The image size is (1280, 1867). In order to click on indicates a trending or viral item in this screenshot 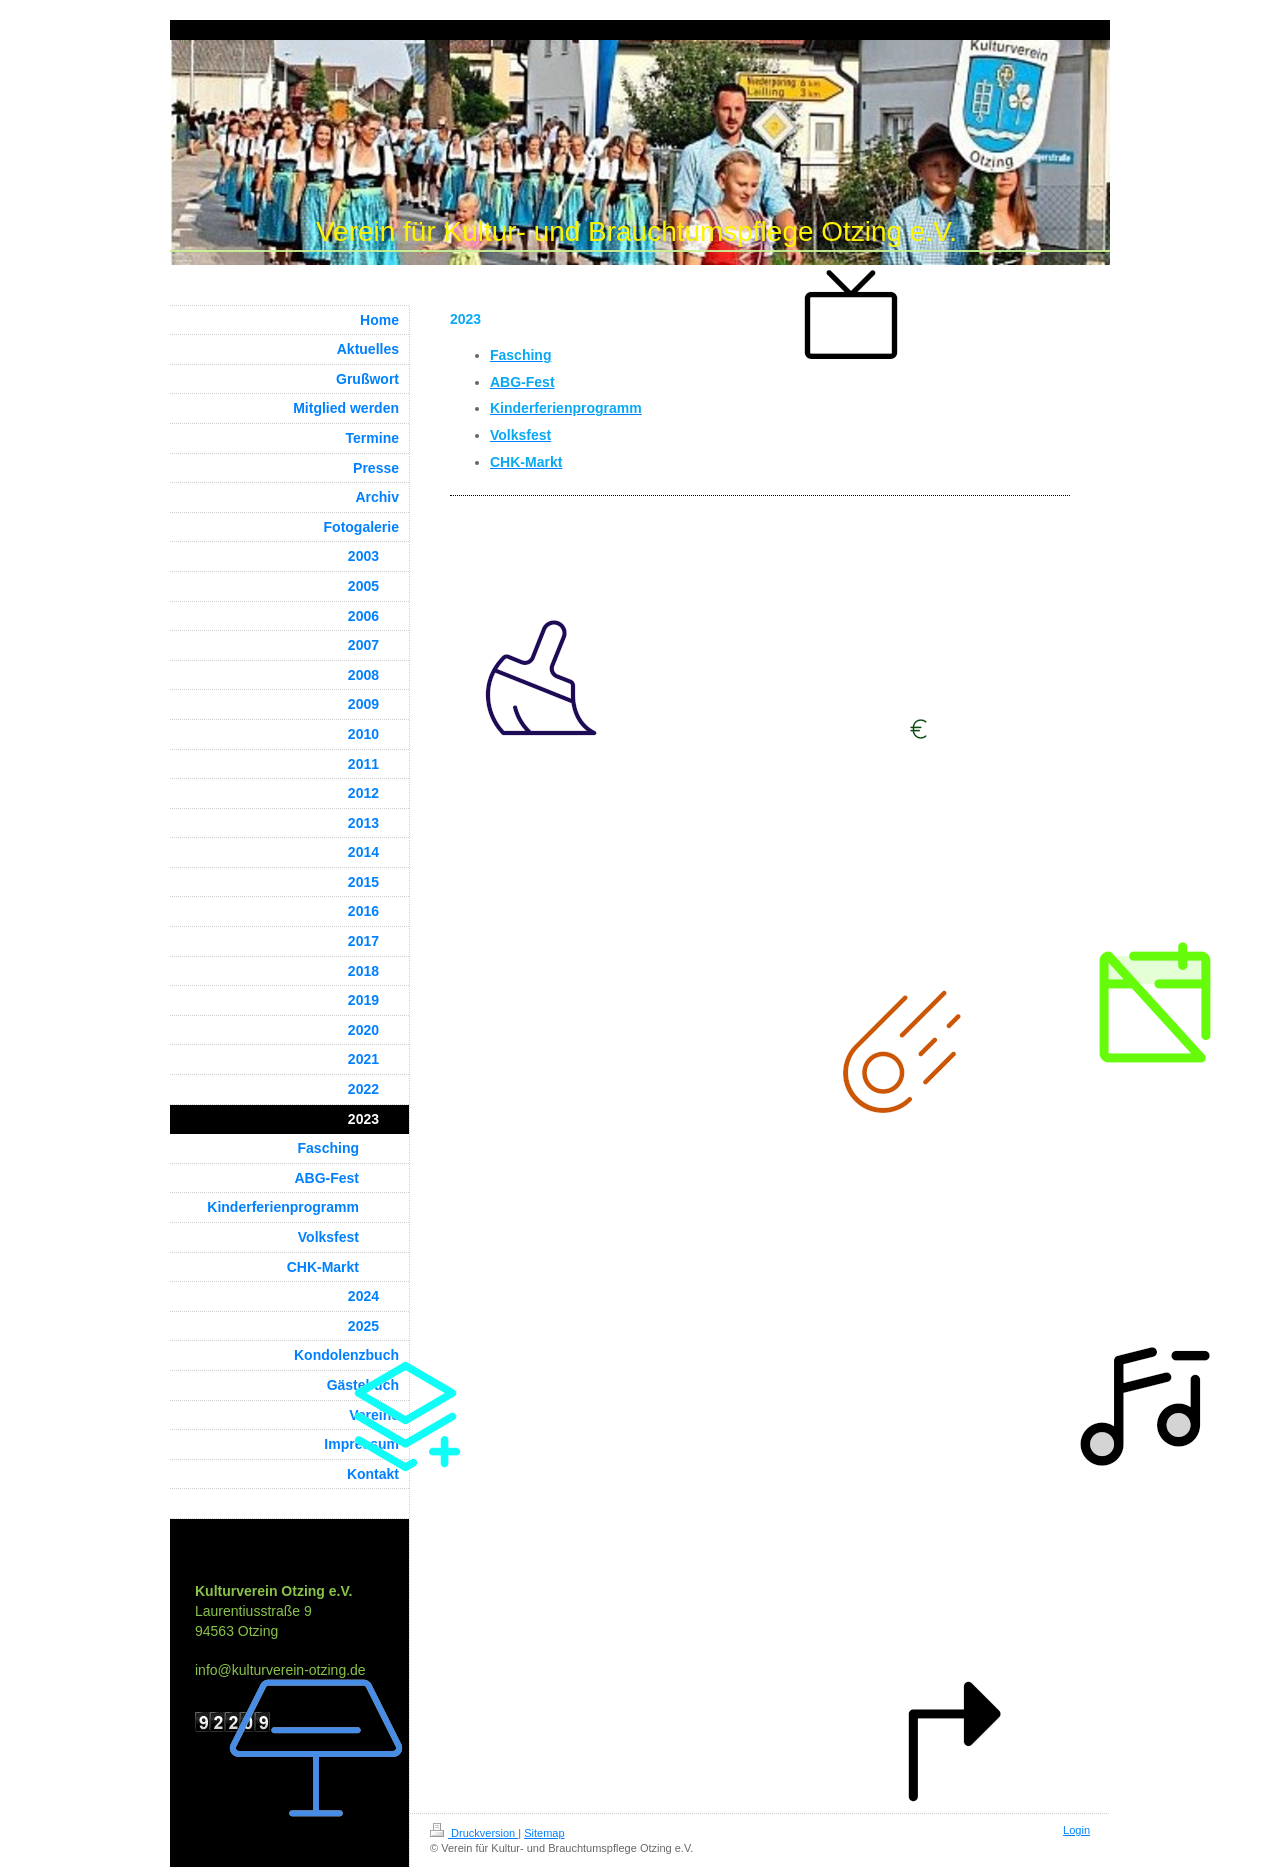, I will do `click(902, 1054)`.